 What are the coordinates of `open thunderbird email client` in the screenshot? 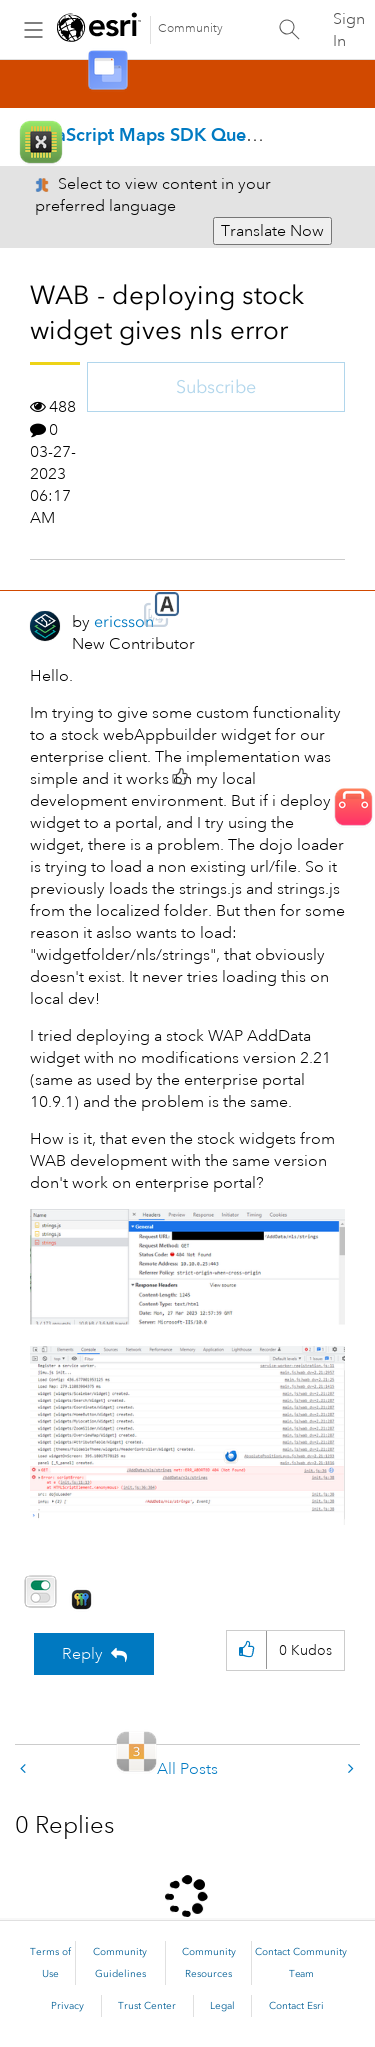 It's located at (231, 1456).